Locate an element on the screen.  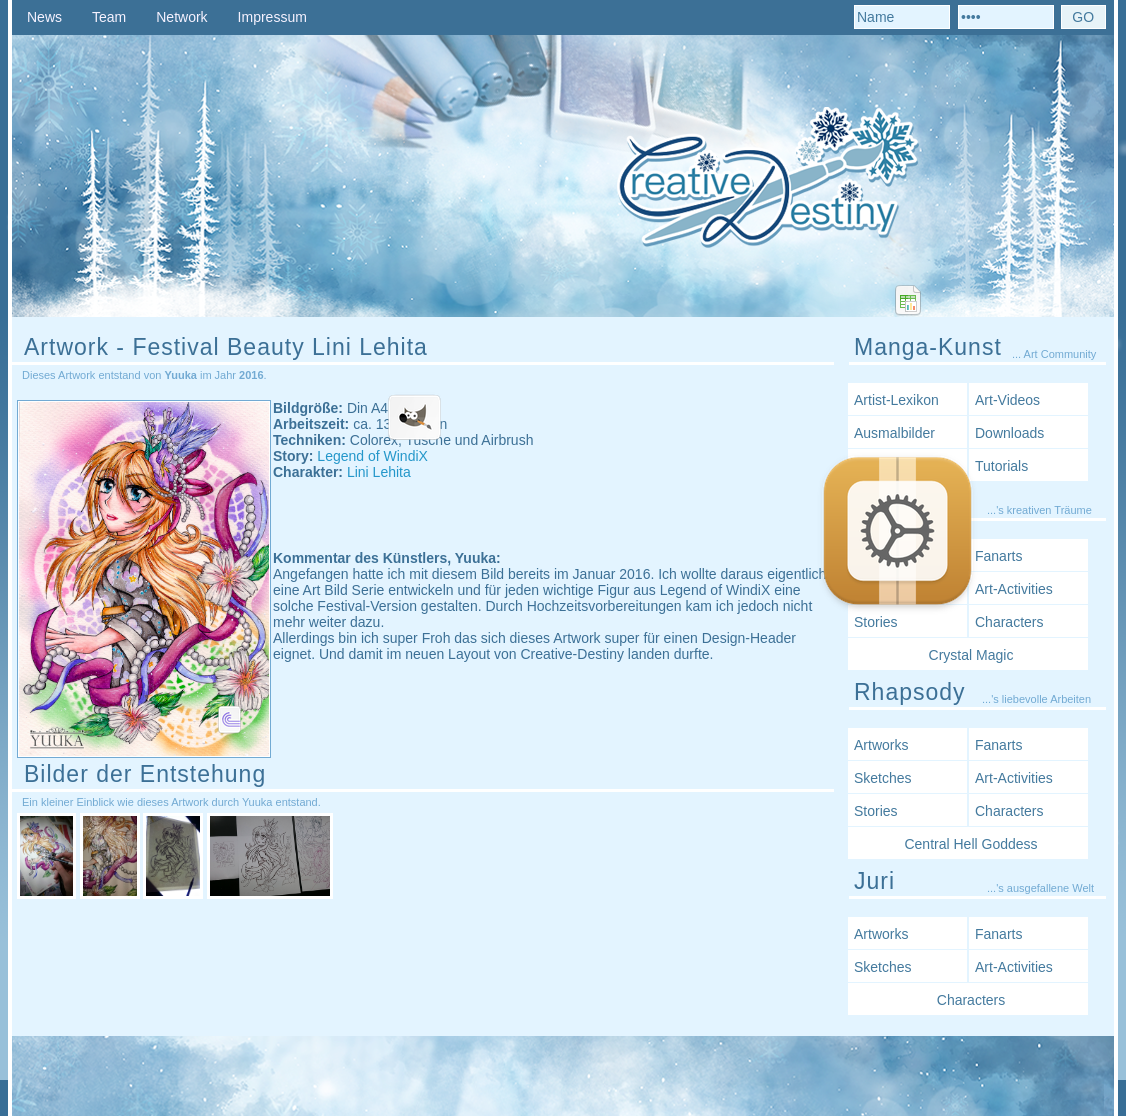
a system component or runtime file is located at coordinates (897, 533).